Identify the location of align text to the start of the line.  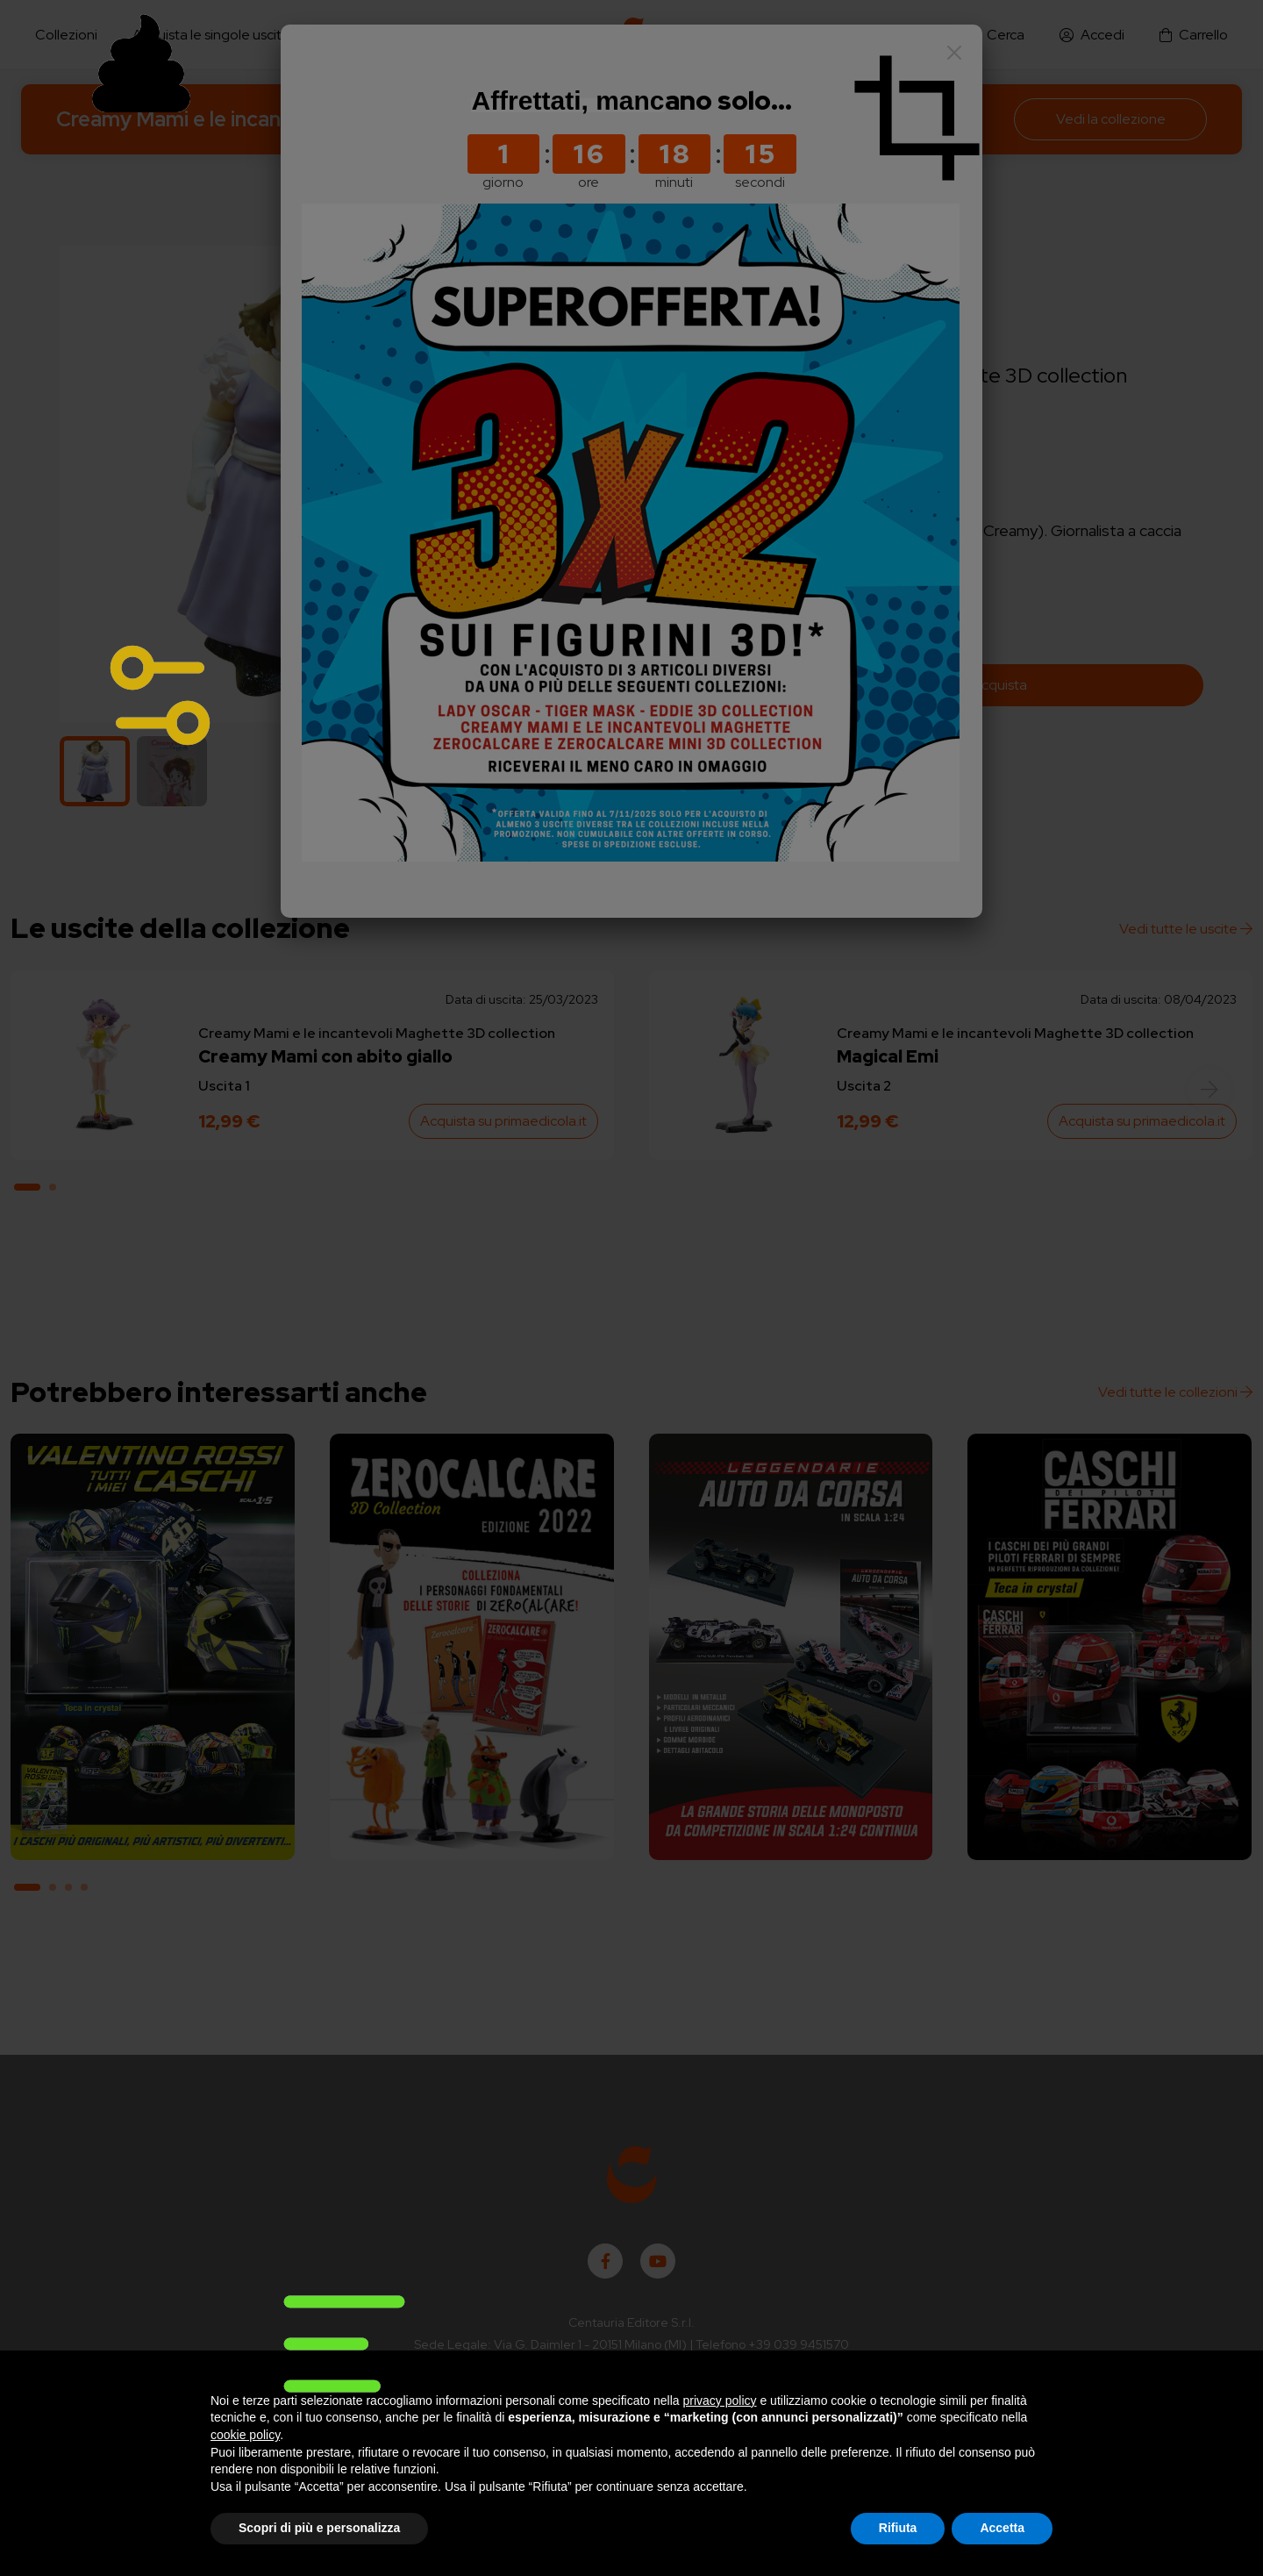
(344, 2343).